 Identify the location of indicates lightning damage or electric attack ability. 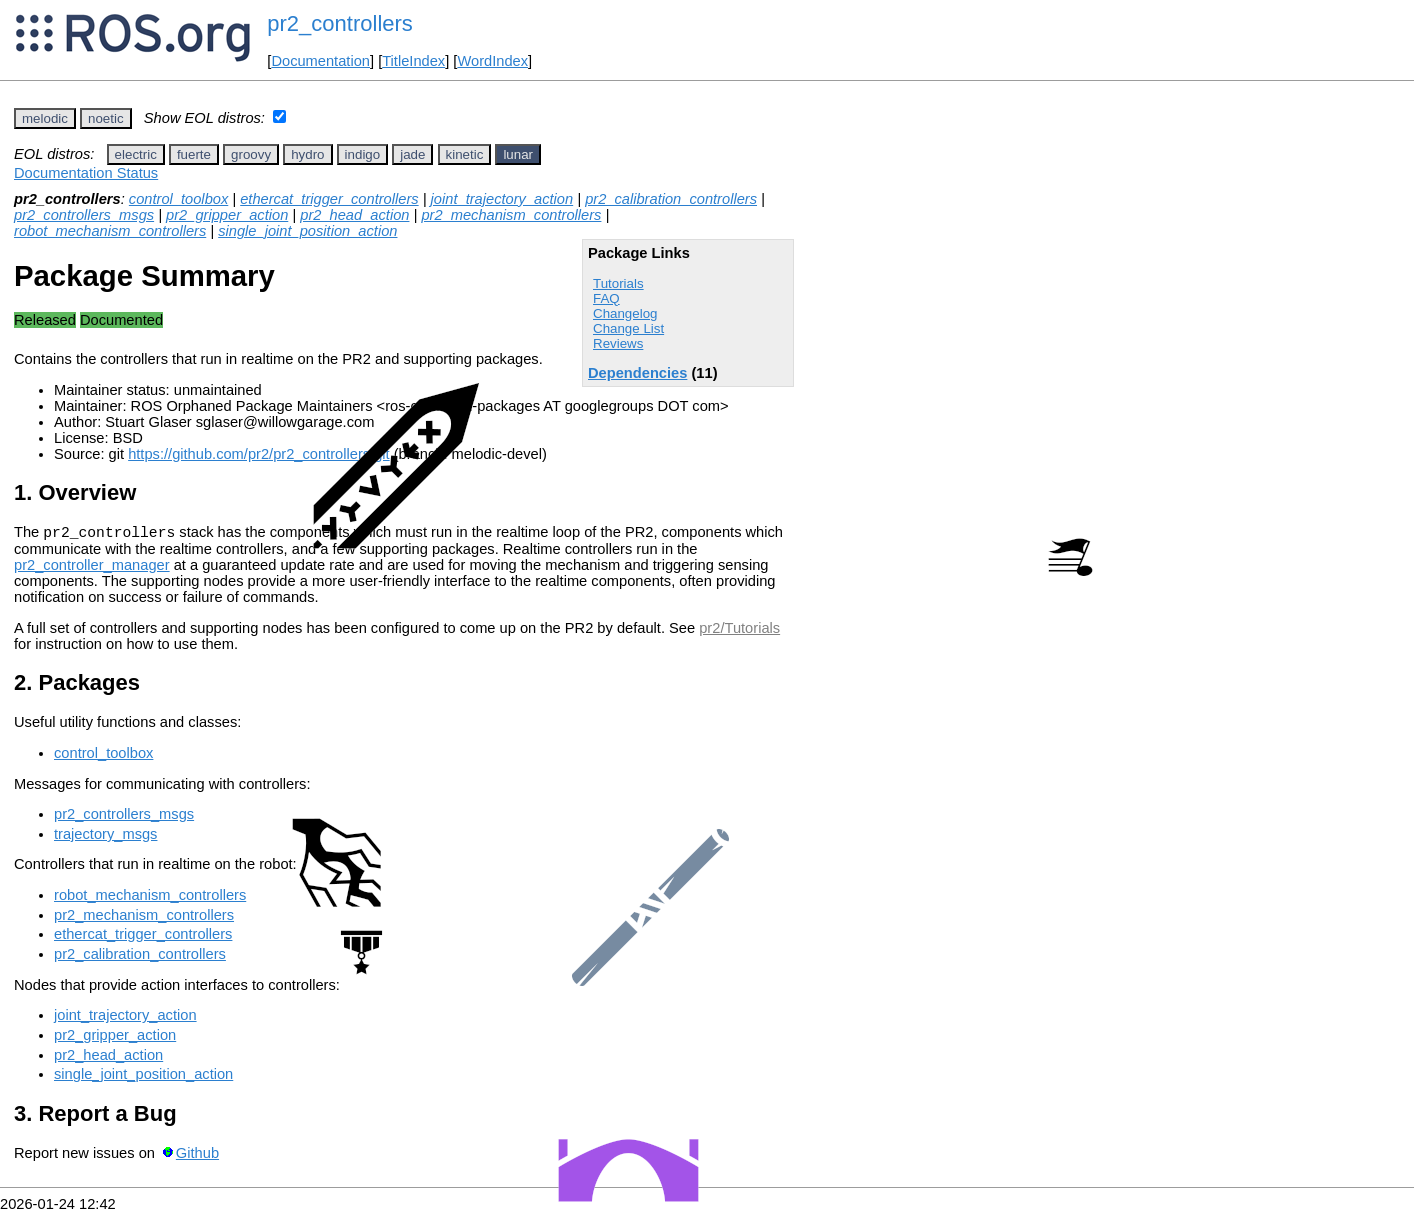
(336, 862).